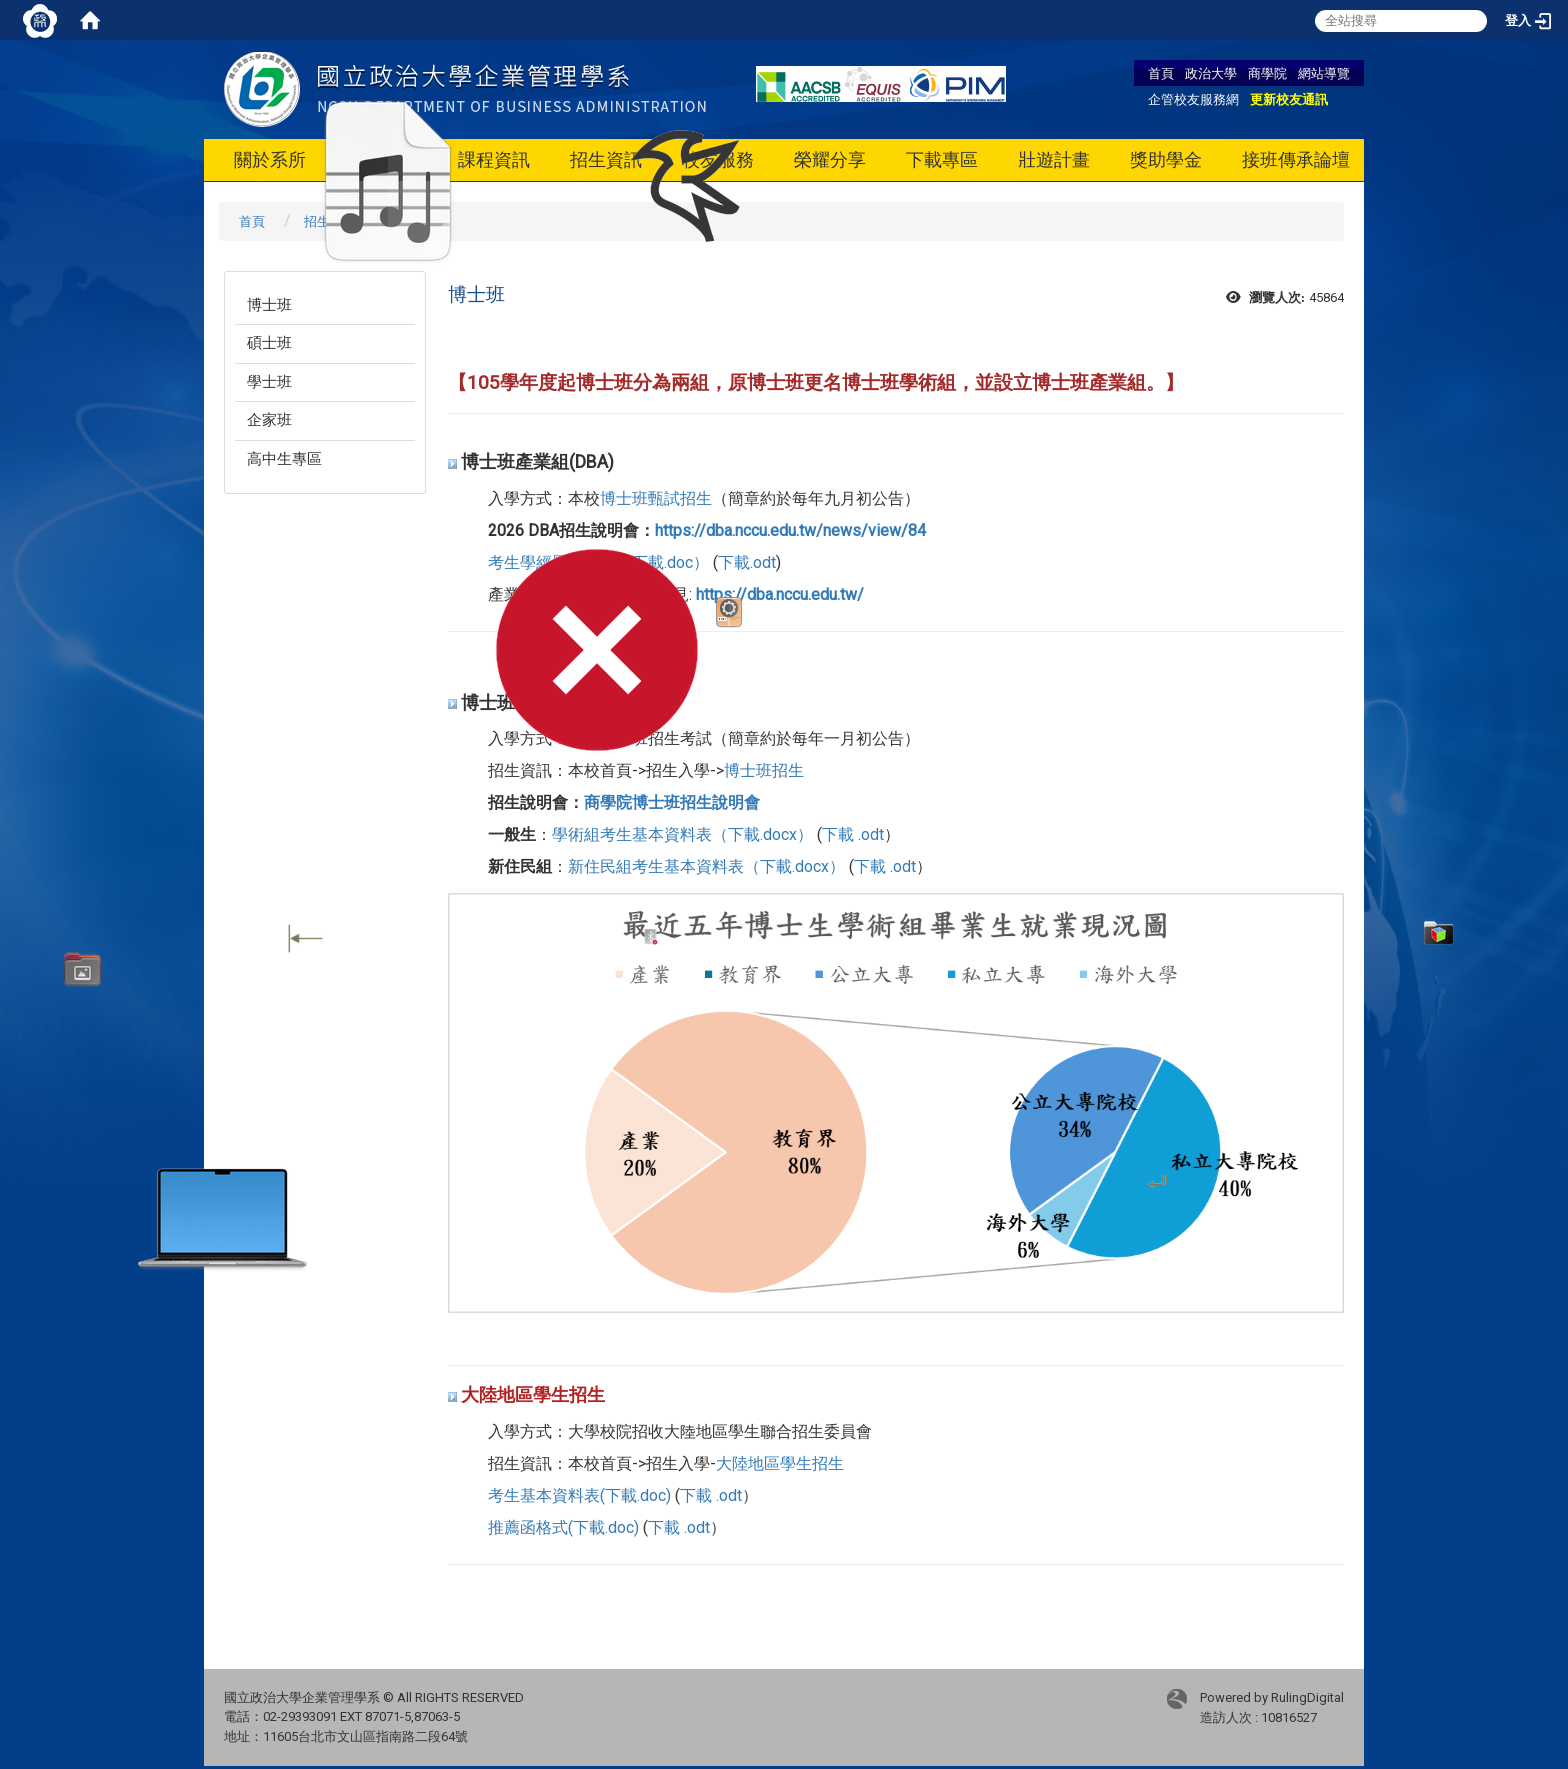 The width and height of the screenshot is (1568, 1769). What do you see at coordinates (222, 1203) in the screenshot?
I see `represents this macbook air device in system settings` at bounding box center [222, 1203].